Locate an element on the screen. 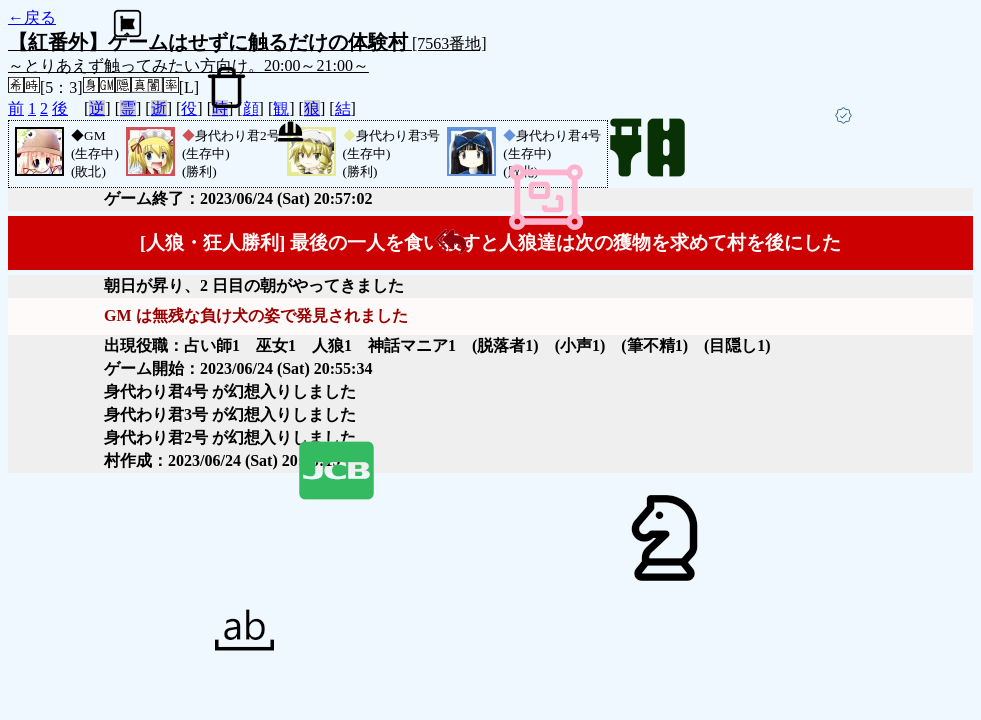 Image resolution: width=981 pixels, height=720 pixels. delete selected item is located at coordinates (226, 87).